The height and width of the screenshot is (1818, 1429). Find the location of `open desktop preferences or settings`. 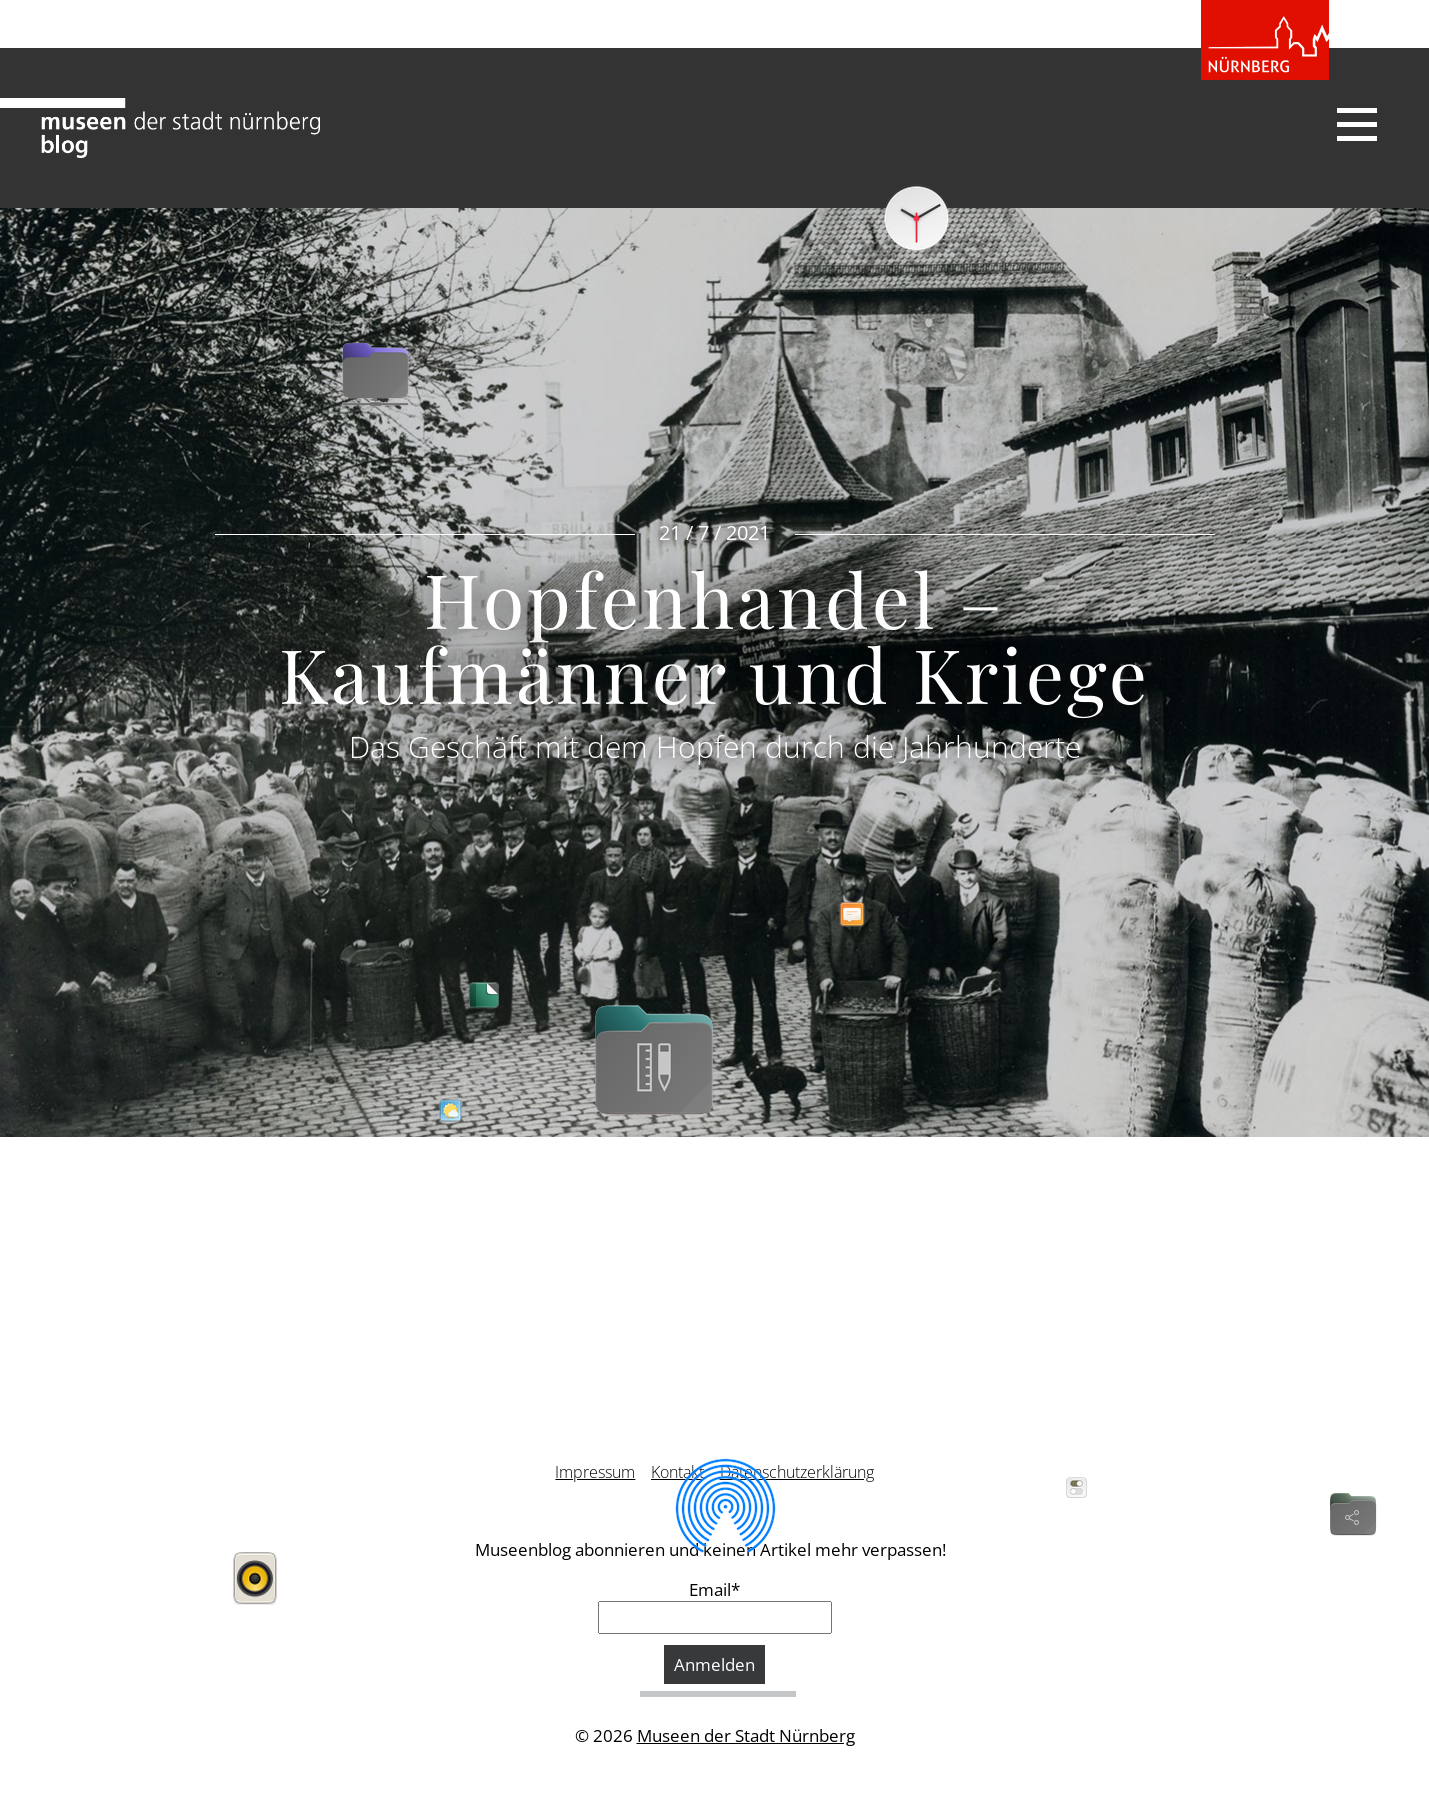

open desktop preferences or settings is located at coordinates (1076, 1487).